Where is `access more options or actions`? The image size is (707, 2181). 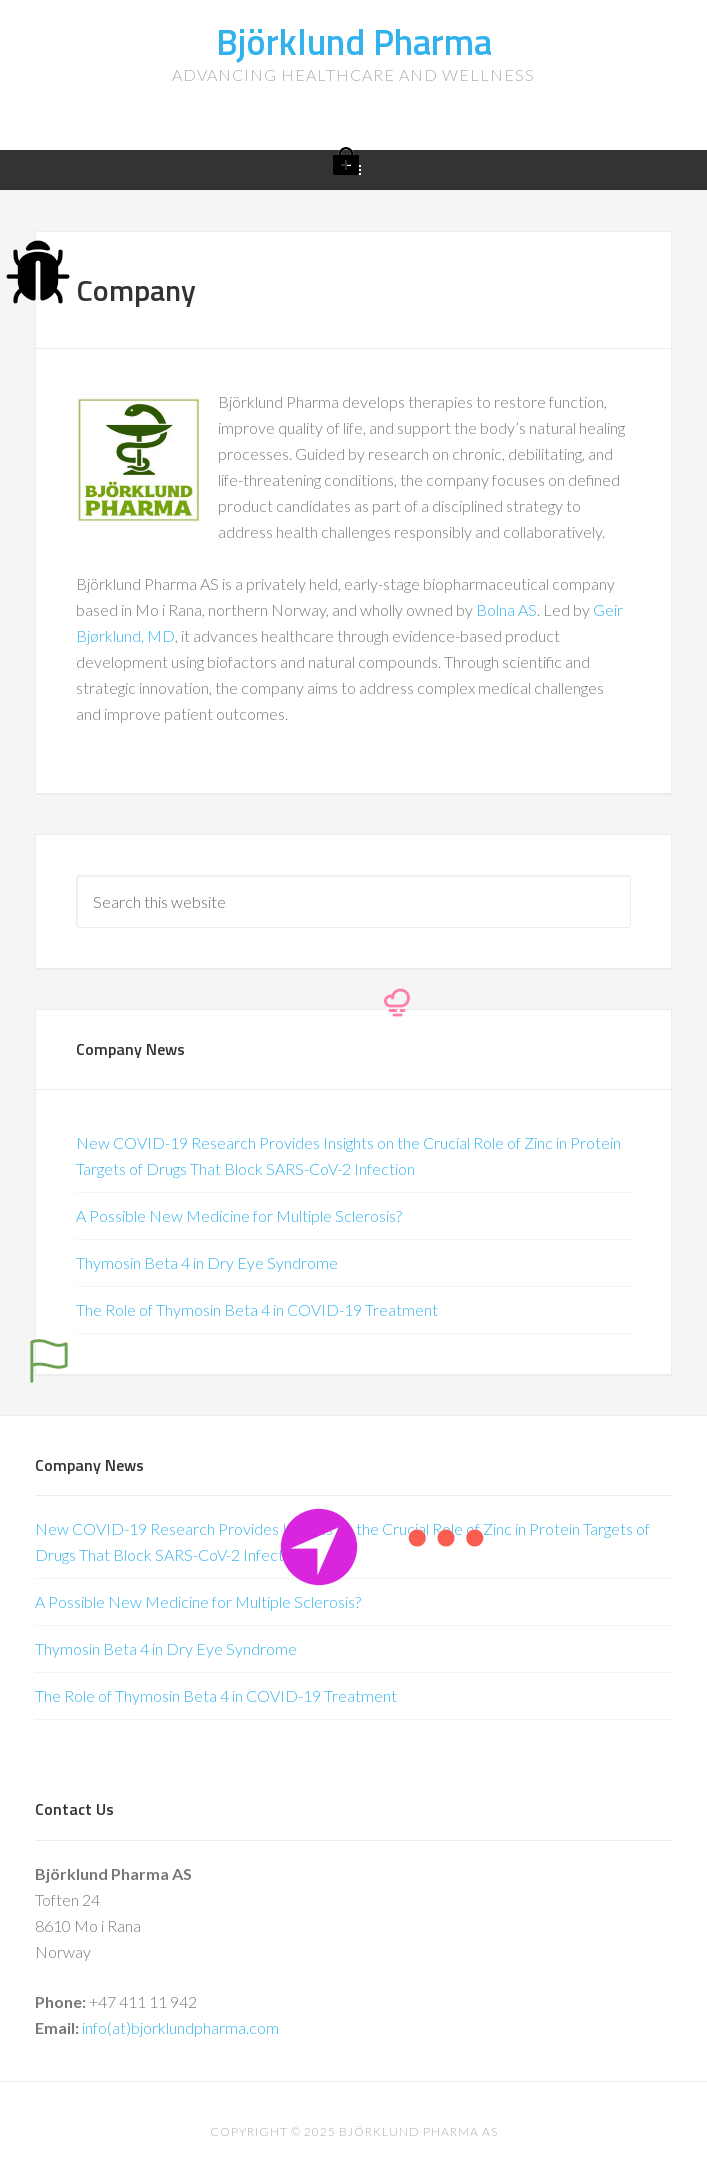 access more options or actions is located at coordinates (446, 1538).